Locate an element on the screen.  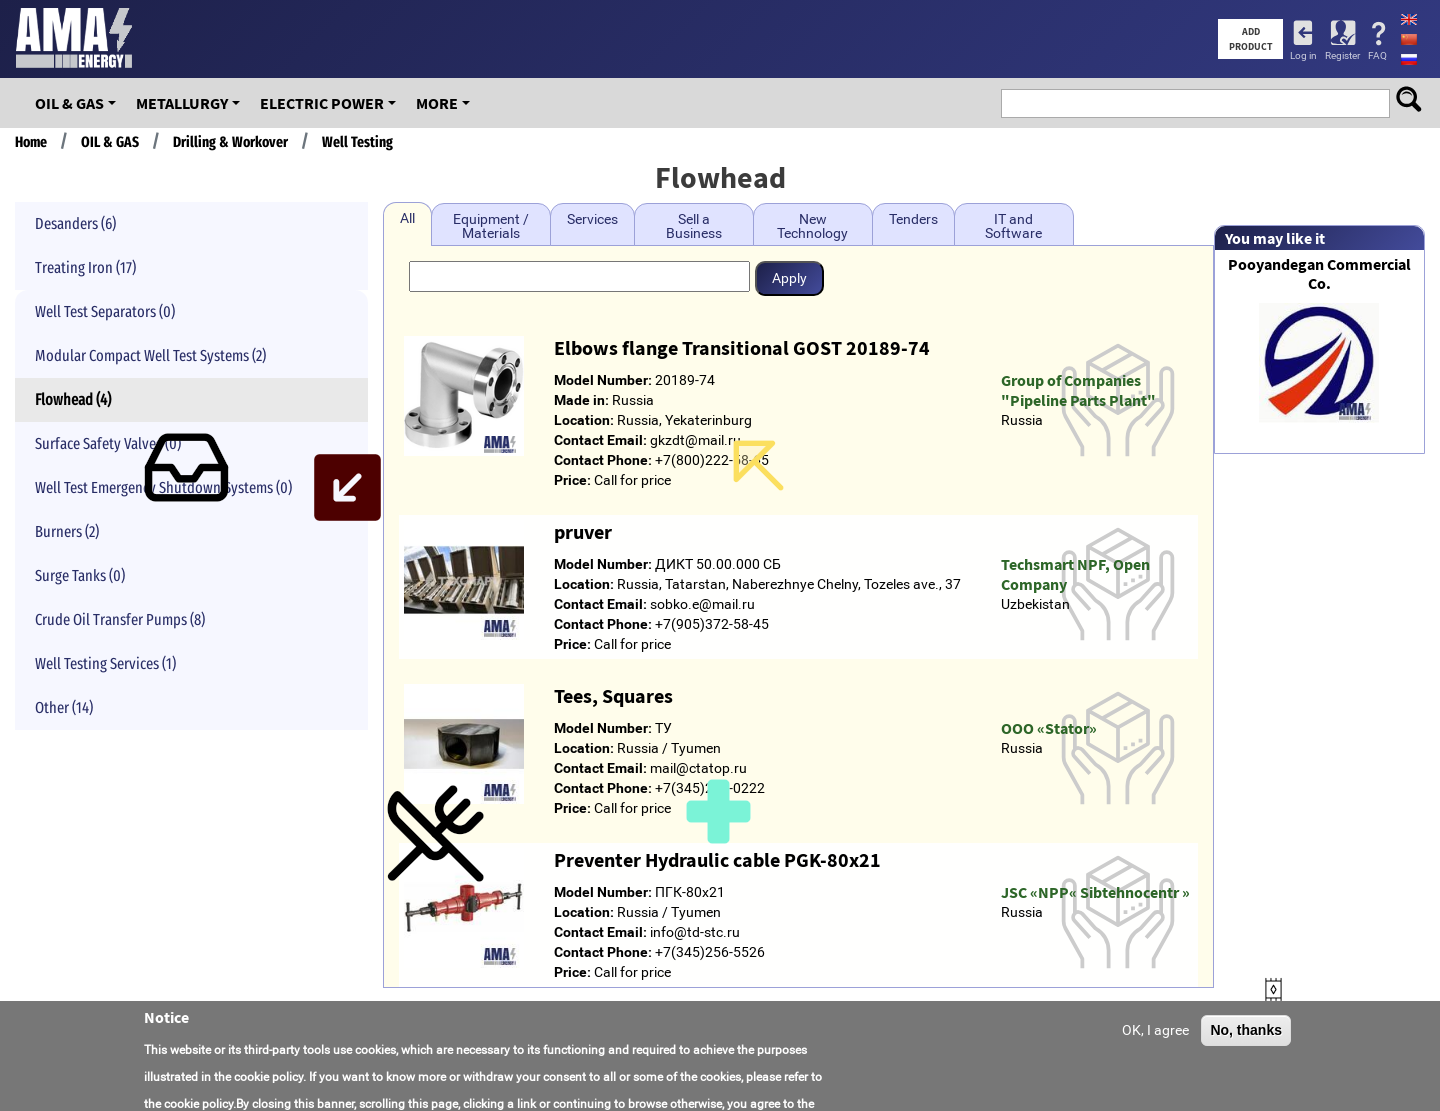
navigate back to previous screen is located at coordinates (758, 465).